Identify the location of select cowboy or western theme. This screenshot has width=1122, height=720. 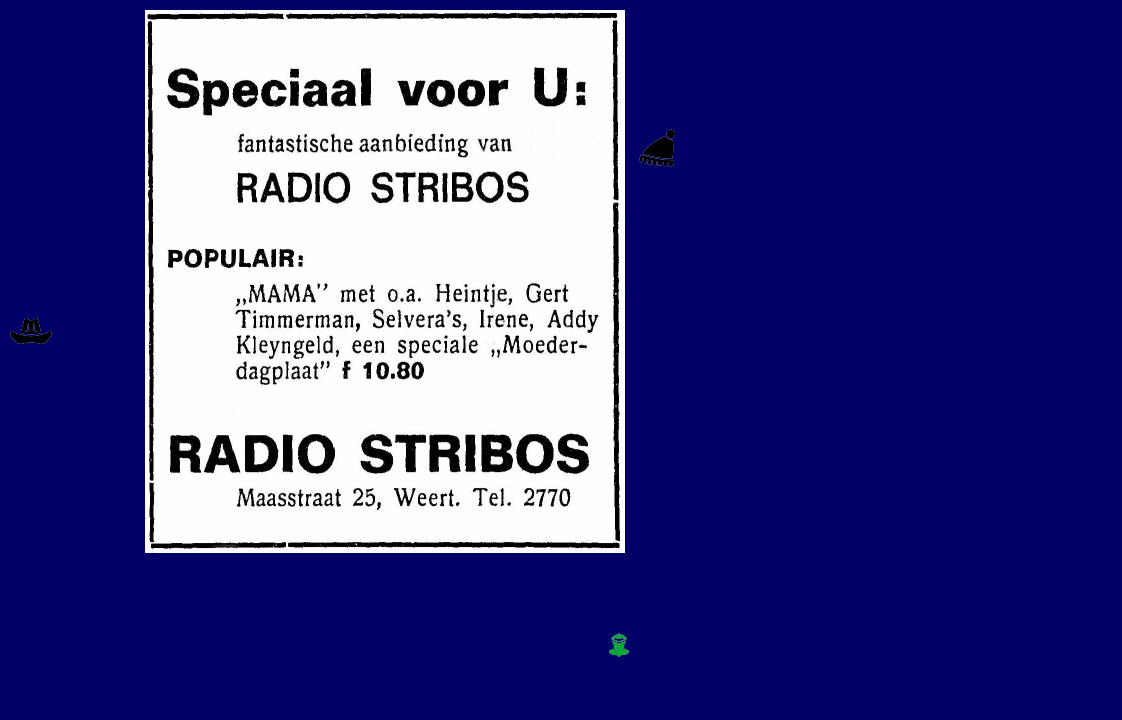
(31, 331).